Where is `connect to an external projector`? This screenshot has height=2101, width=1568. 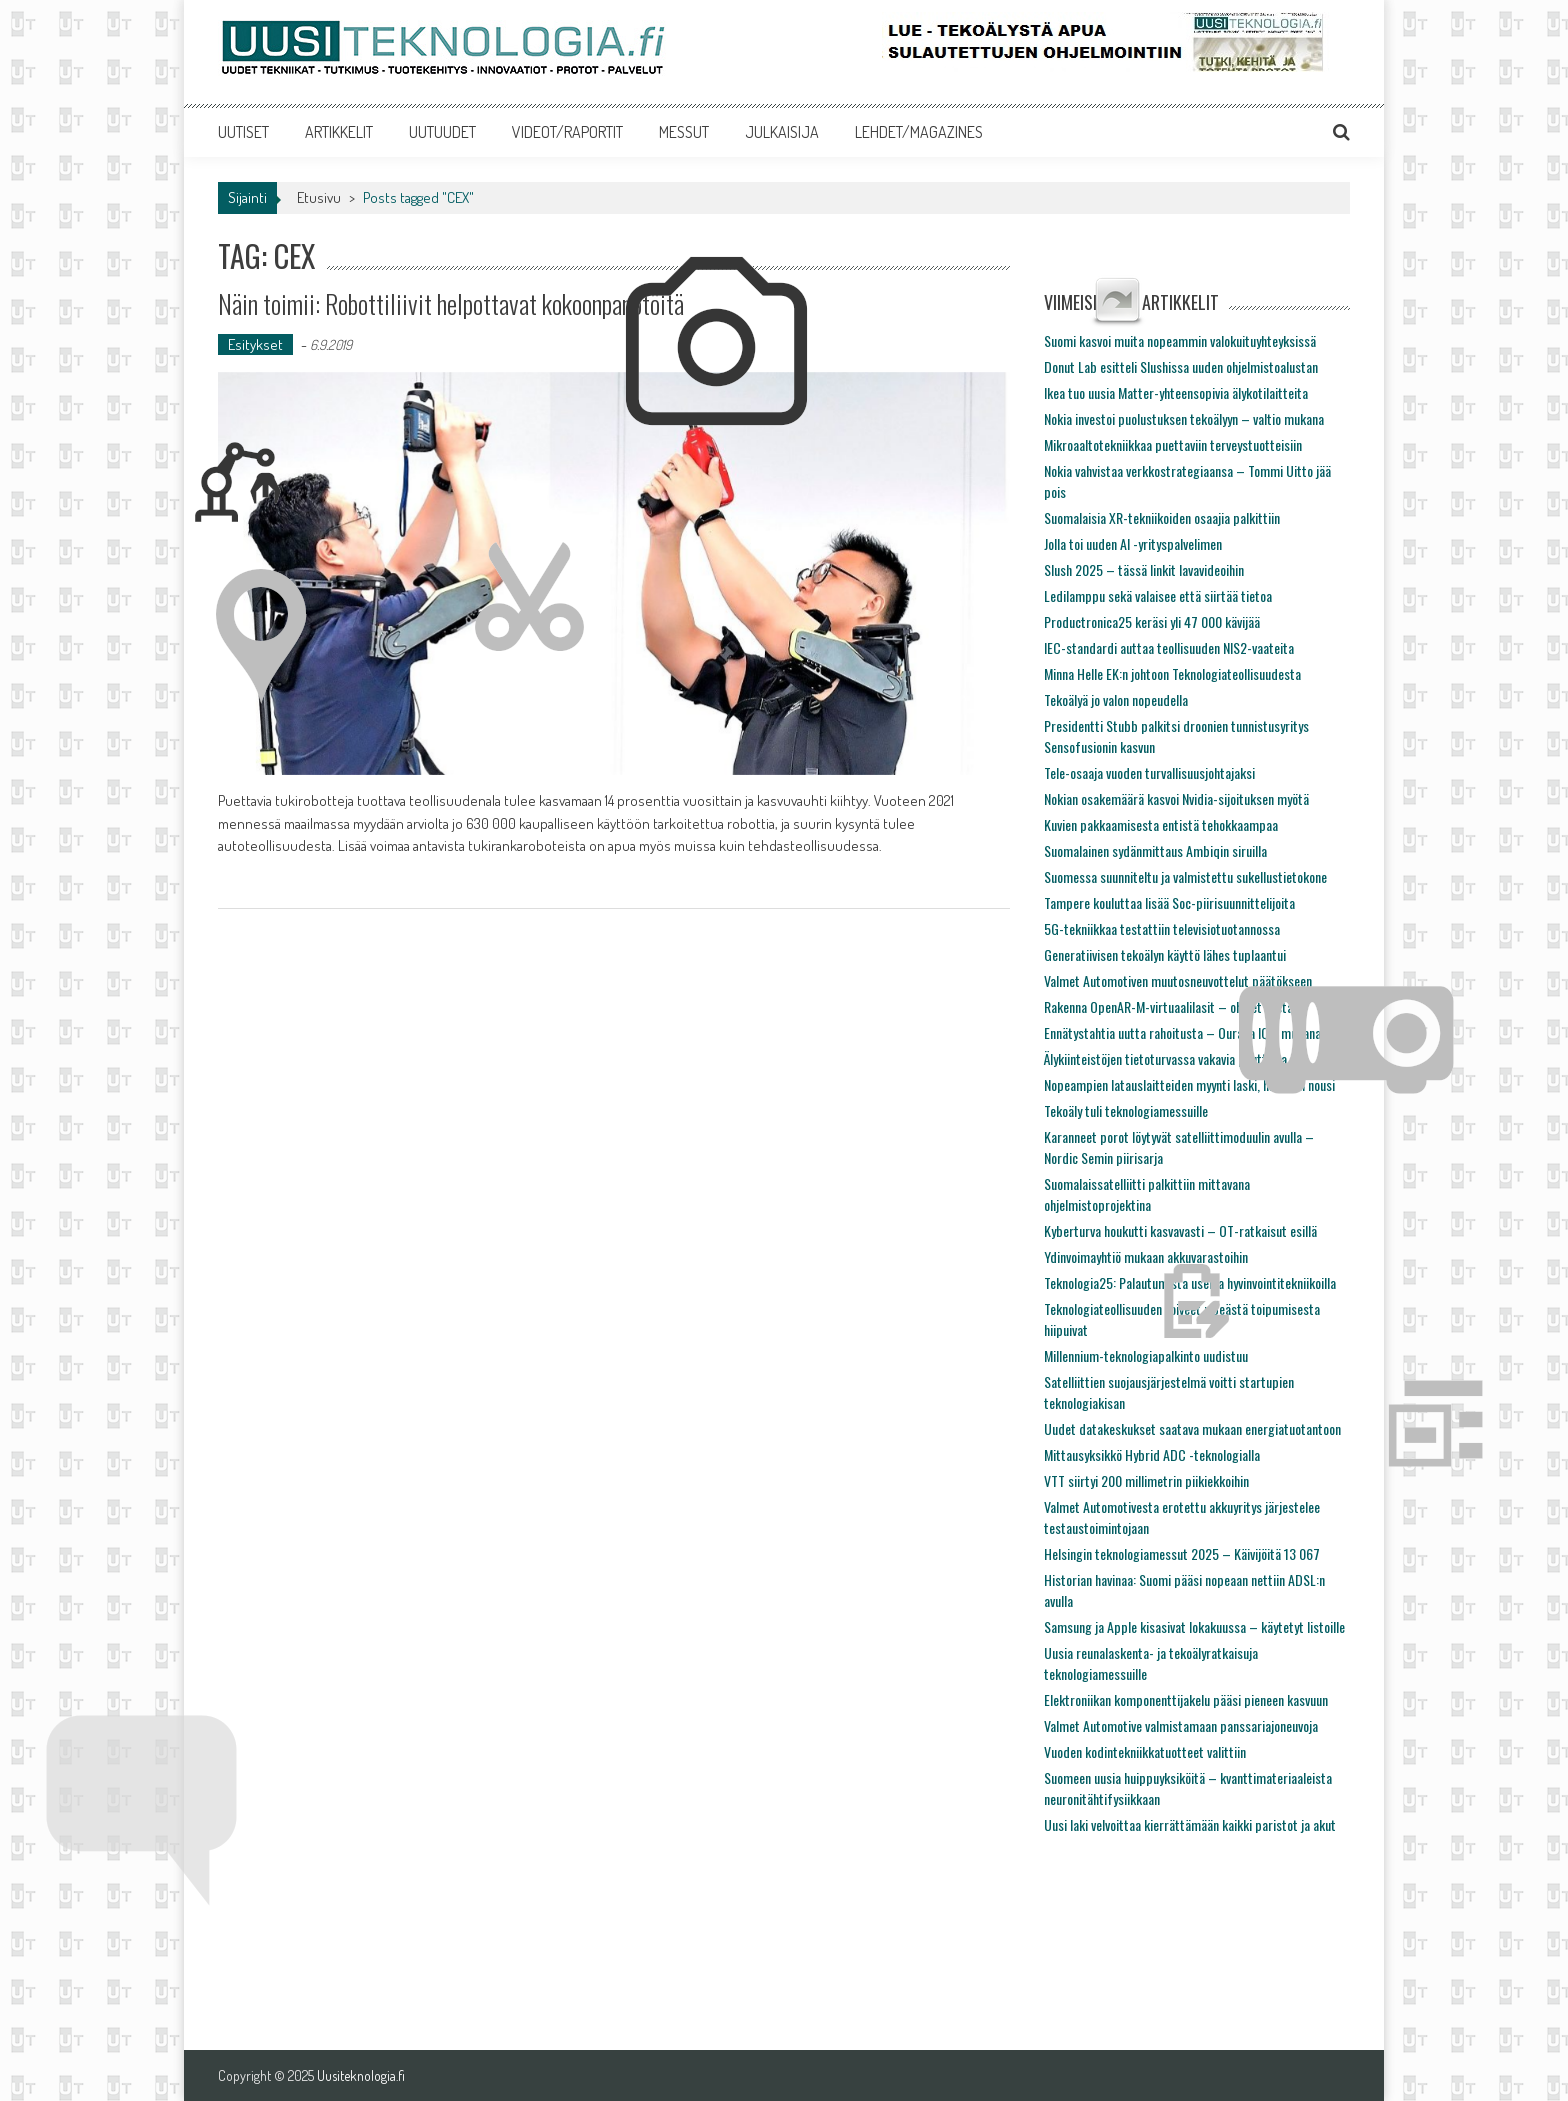 connect to an external projector is located at coordinates (1346, 1026).